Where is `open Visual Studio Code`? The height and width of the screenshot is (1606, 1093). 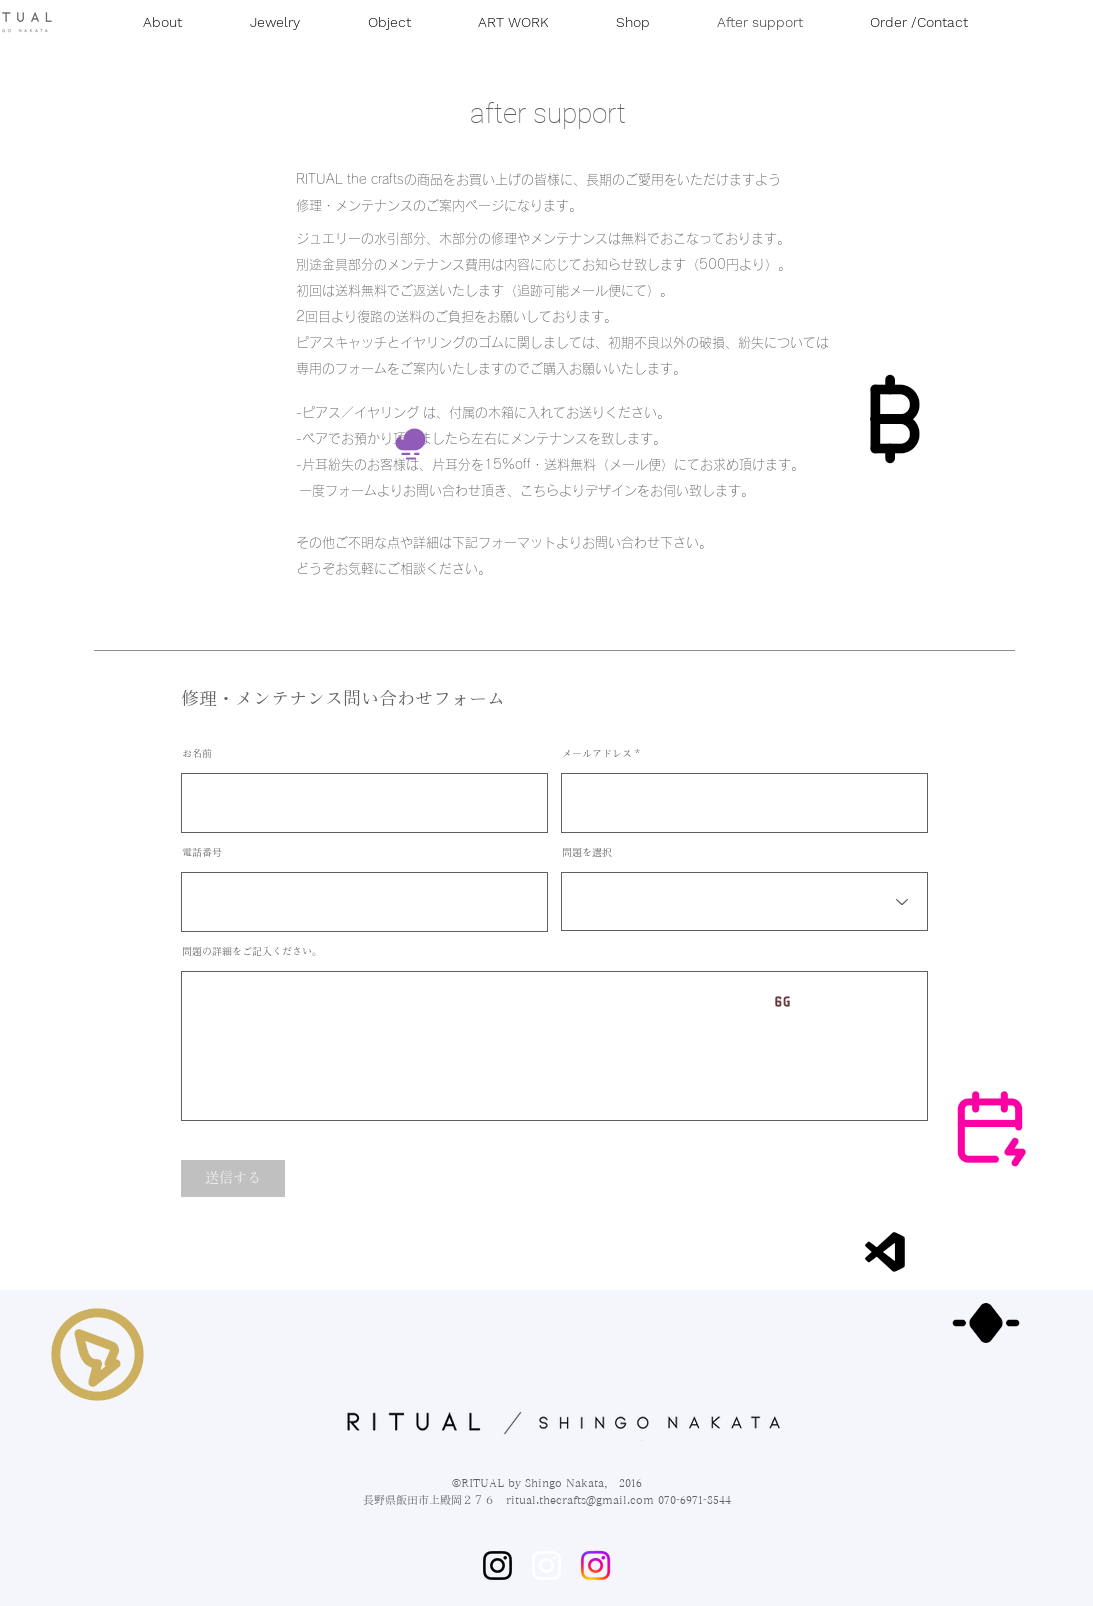
open Visual Studio Code is located at coordinates (886, 1253).